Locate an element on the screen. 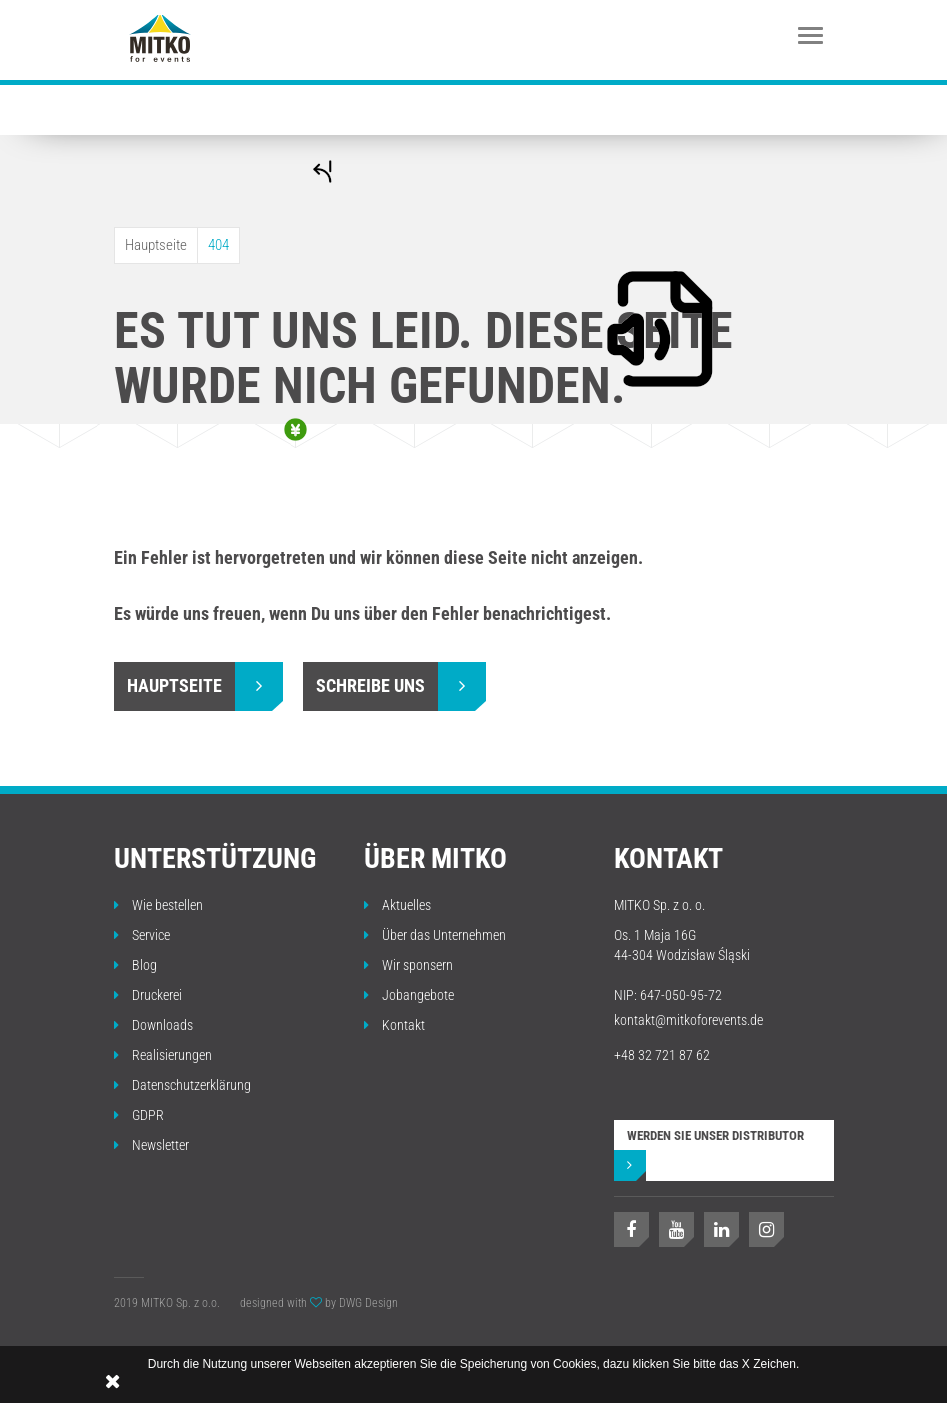 This screenshot has height=1403, width=947. open audio file is located at coordinates (665, 329).